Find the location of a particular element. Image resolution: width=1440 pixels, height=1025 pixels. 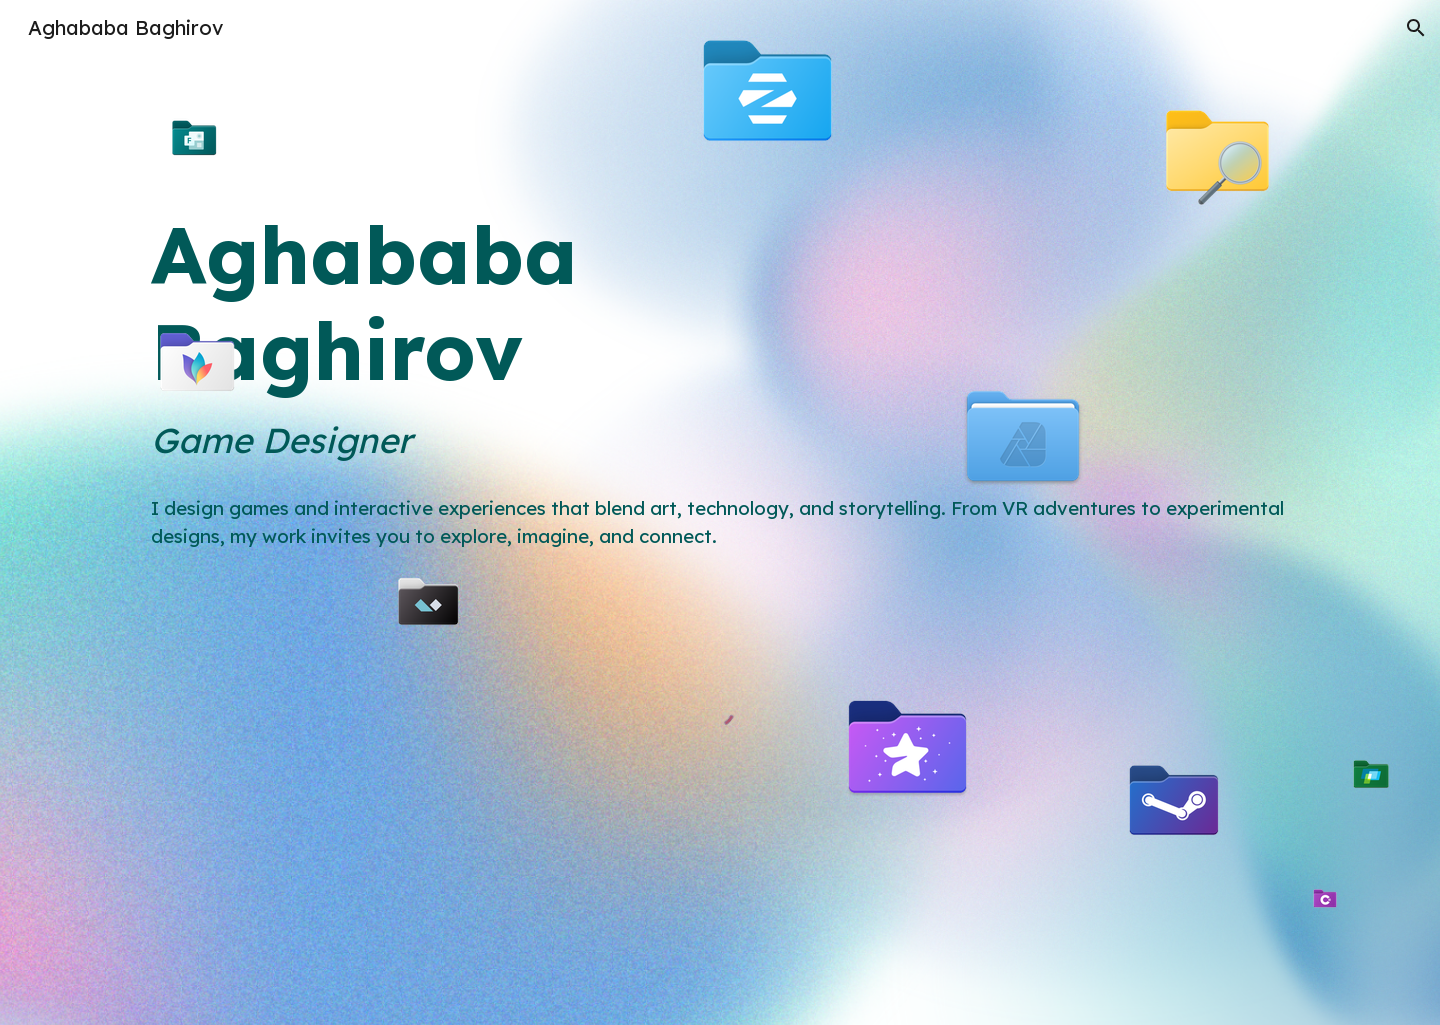

open mindnode documents folder is located at coordinates (197, 364).